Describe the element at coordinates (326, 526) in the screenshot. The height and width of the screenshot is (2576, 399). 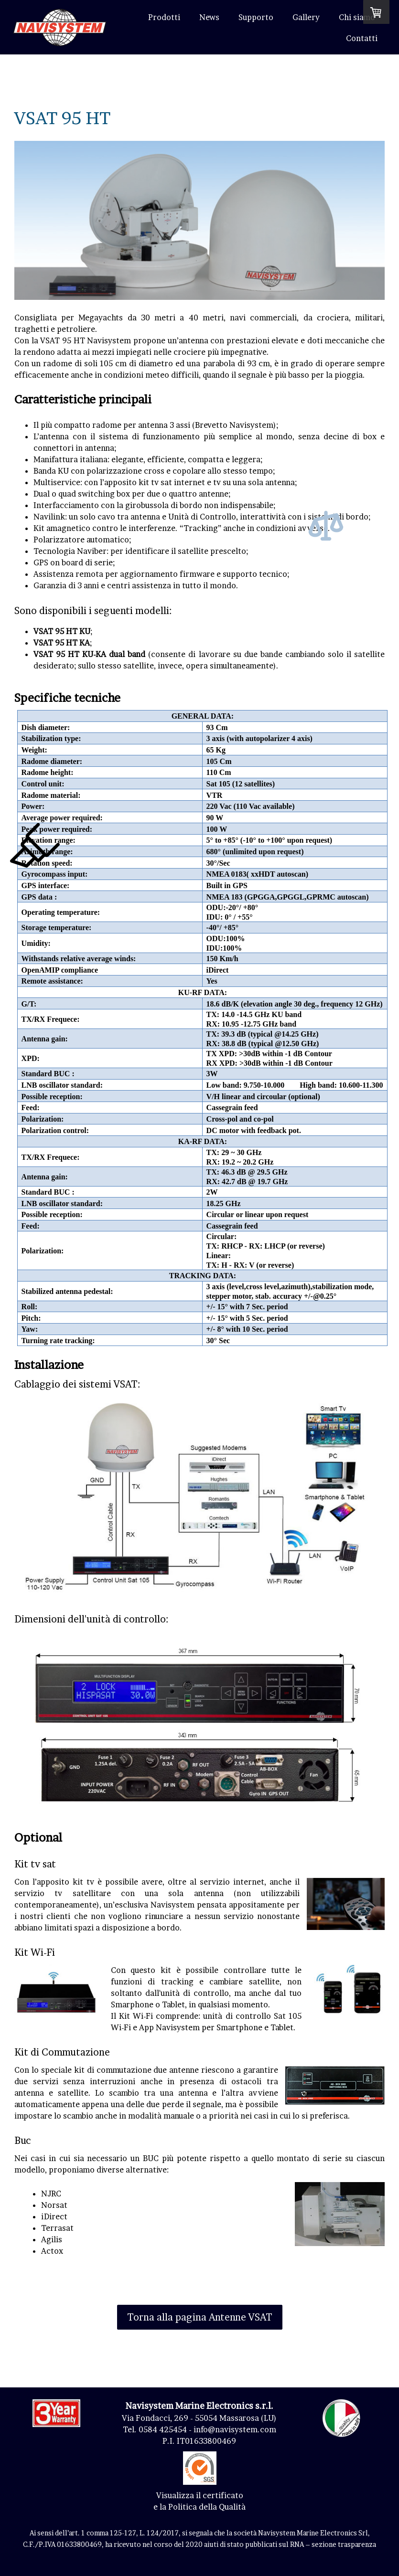
I see `access legal terms or policies` at that location.